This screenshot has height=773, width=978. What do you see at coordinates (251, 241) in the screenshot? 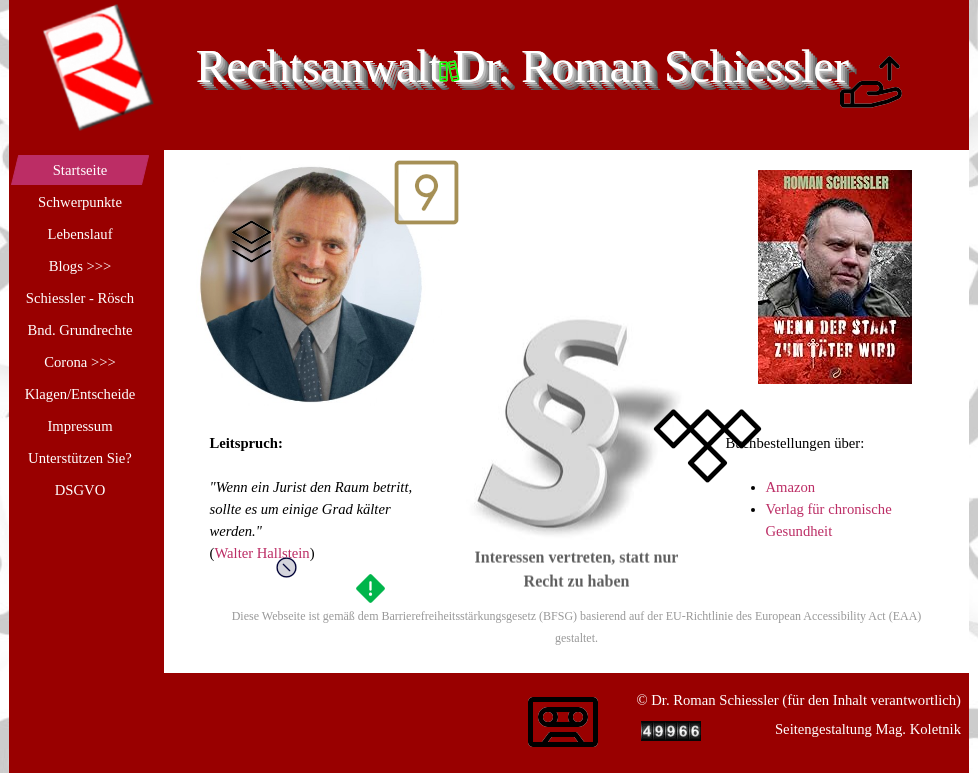
I see `view layers or stacked items` at bounding box center [251, 241].